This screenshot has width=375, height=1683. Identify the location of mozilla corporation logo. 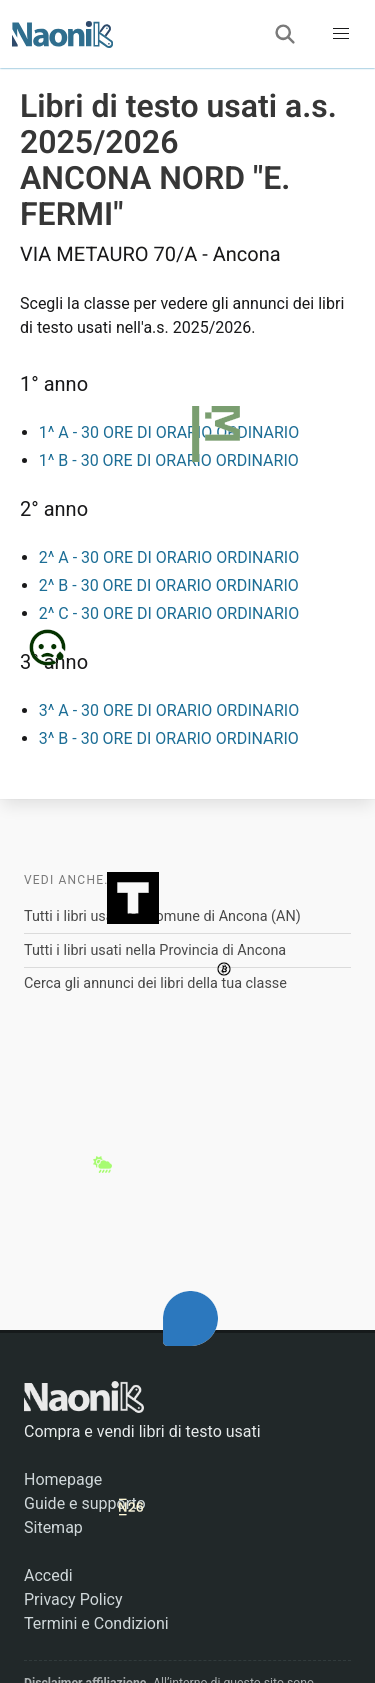
(216, 434).